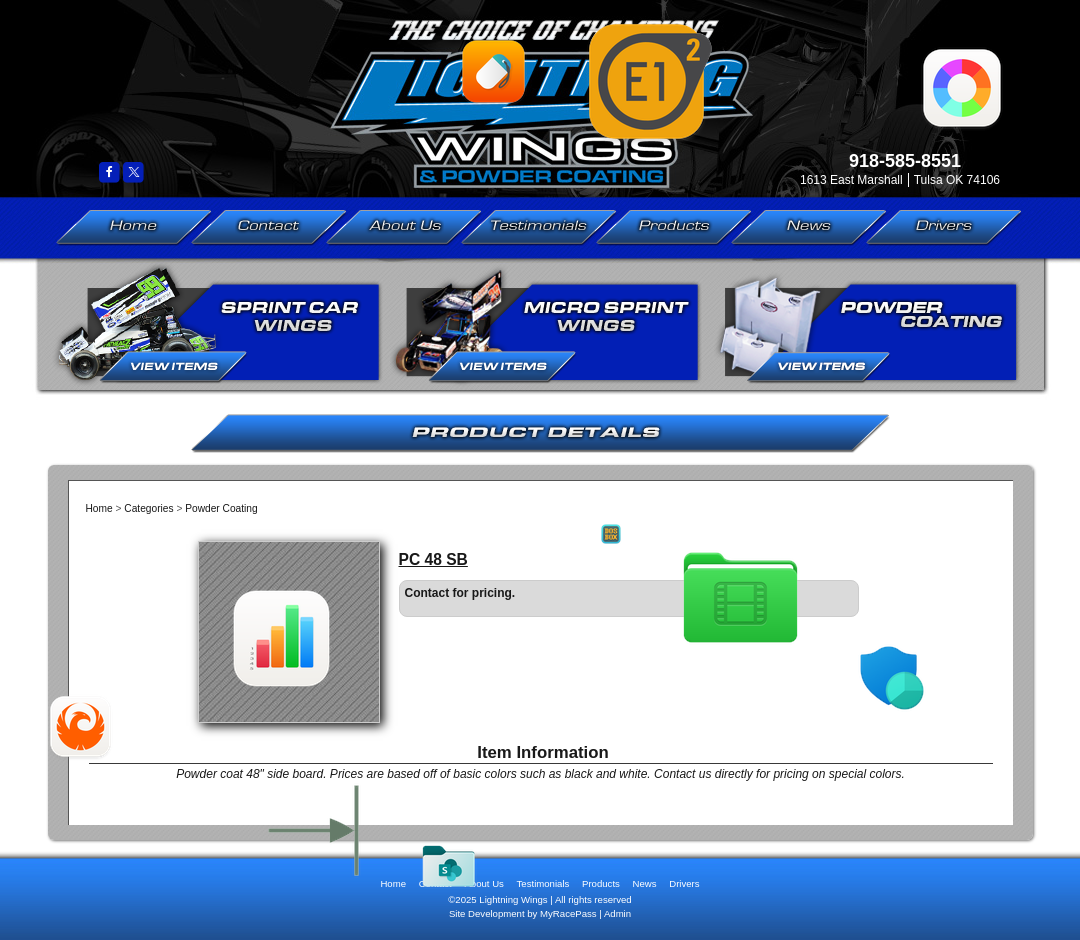  Describe the element at coordinates (962, 88) in the screenshot. I see `open RawTherapee photo editing application` at that location.